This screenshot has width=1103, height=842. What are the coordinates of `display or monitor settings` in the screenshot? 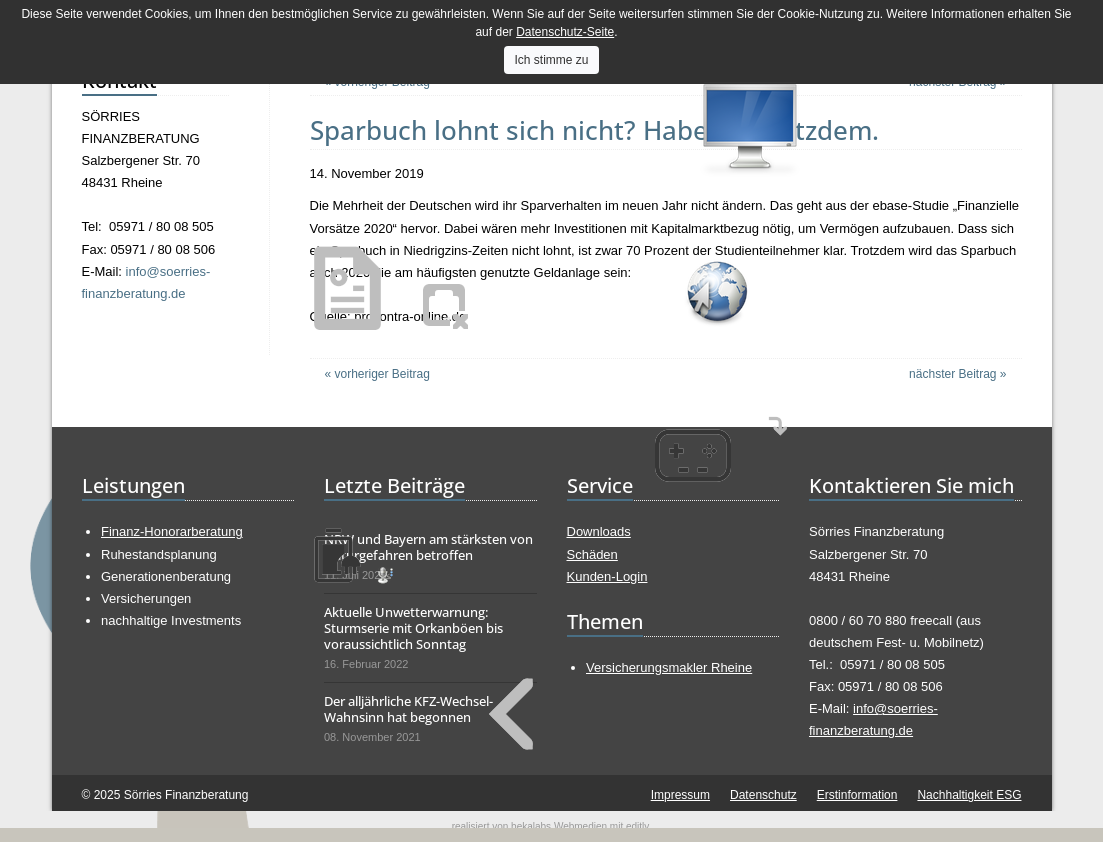 It's located at (750, 125).